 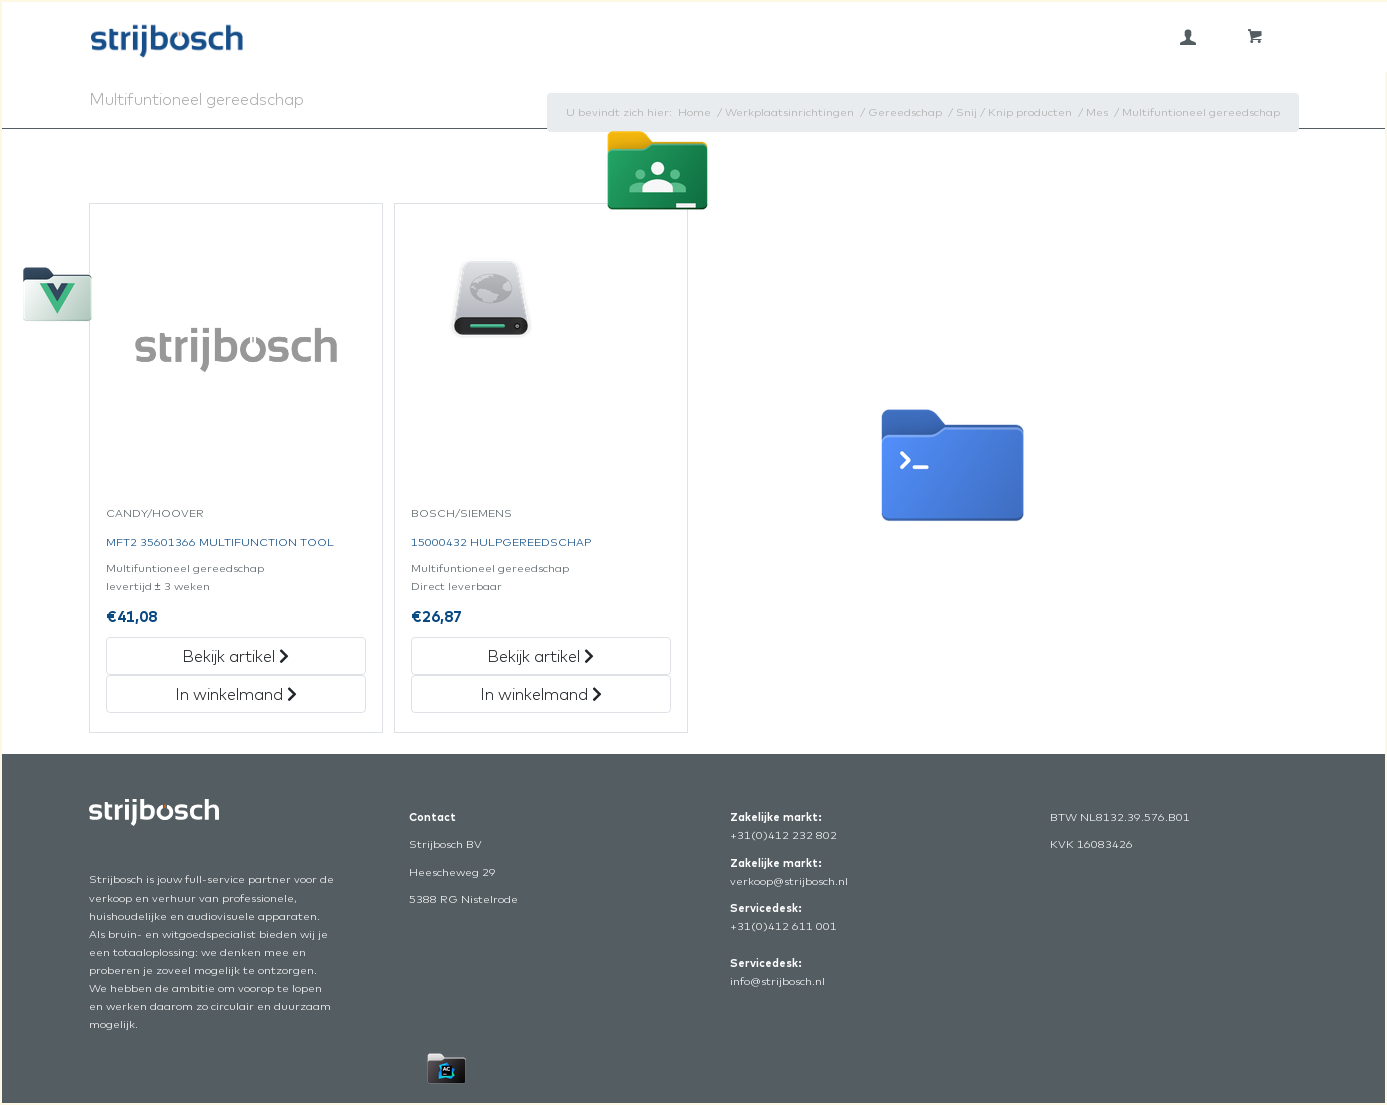 I want to click on open google classroom files folder, so click(x=657, y=173).